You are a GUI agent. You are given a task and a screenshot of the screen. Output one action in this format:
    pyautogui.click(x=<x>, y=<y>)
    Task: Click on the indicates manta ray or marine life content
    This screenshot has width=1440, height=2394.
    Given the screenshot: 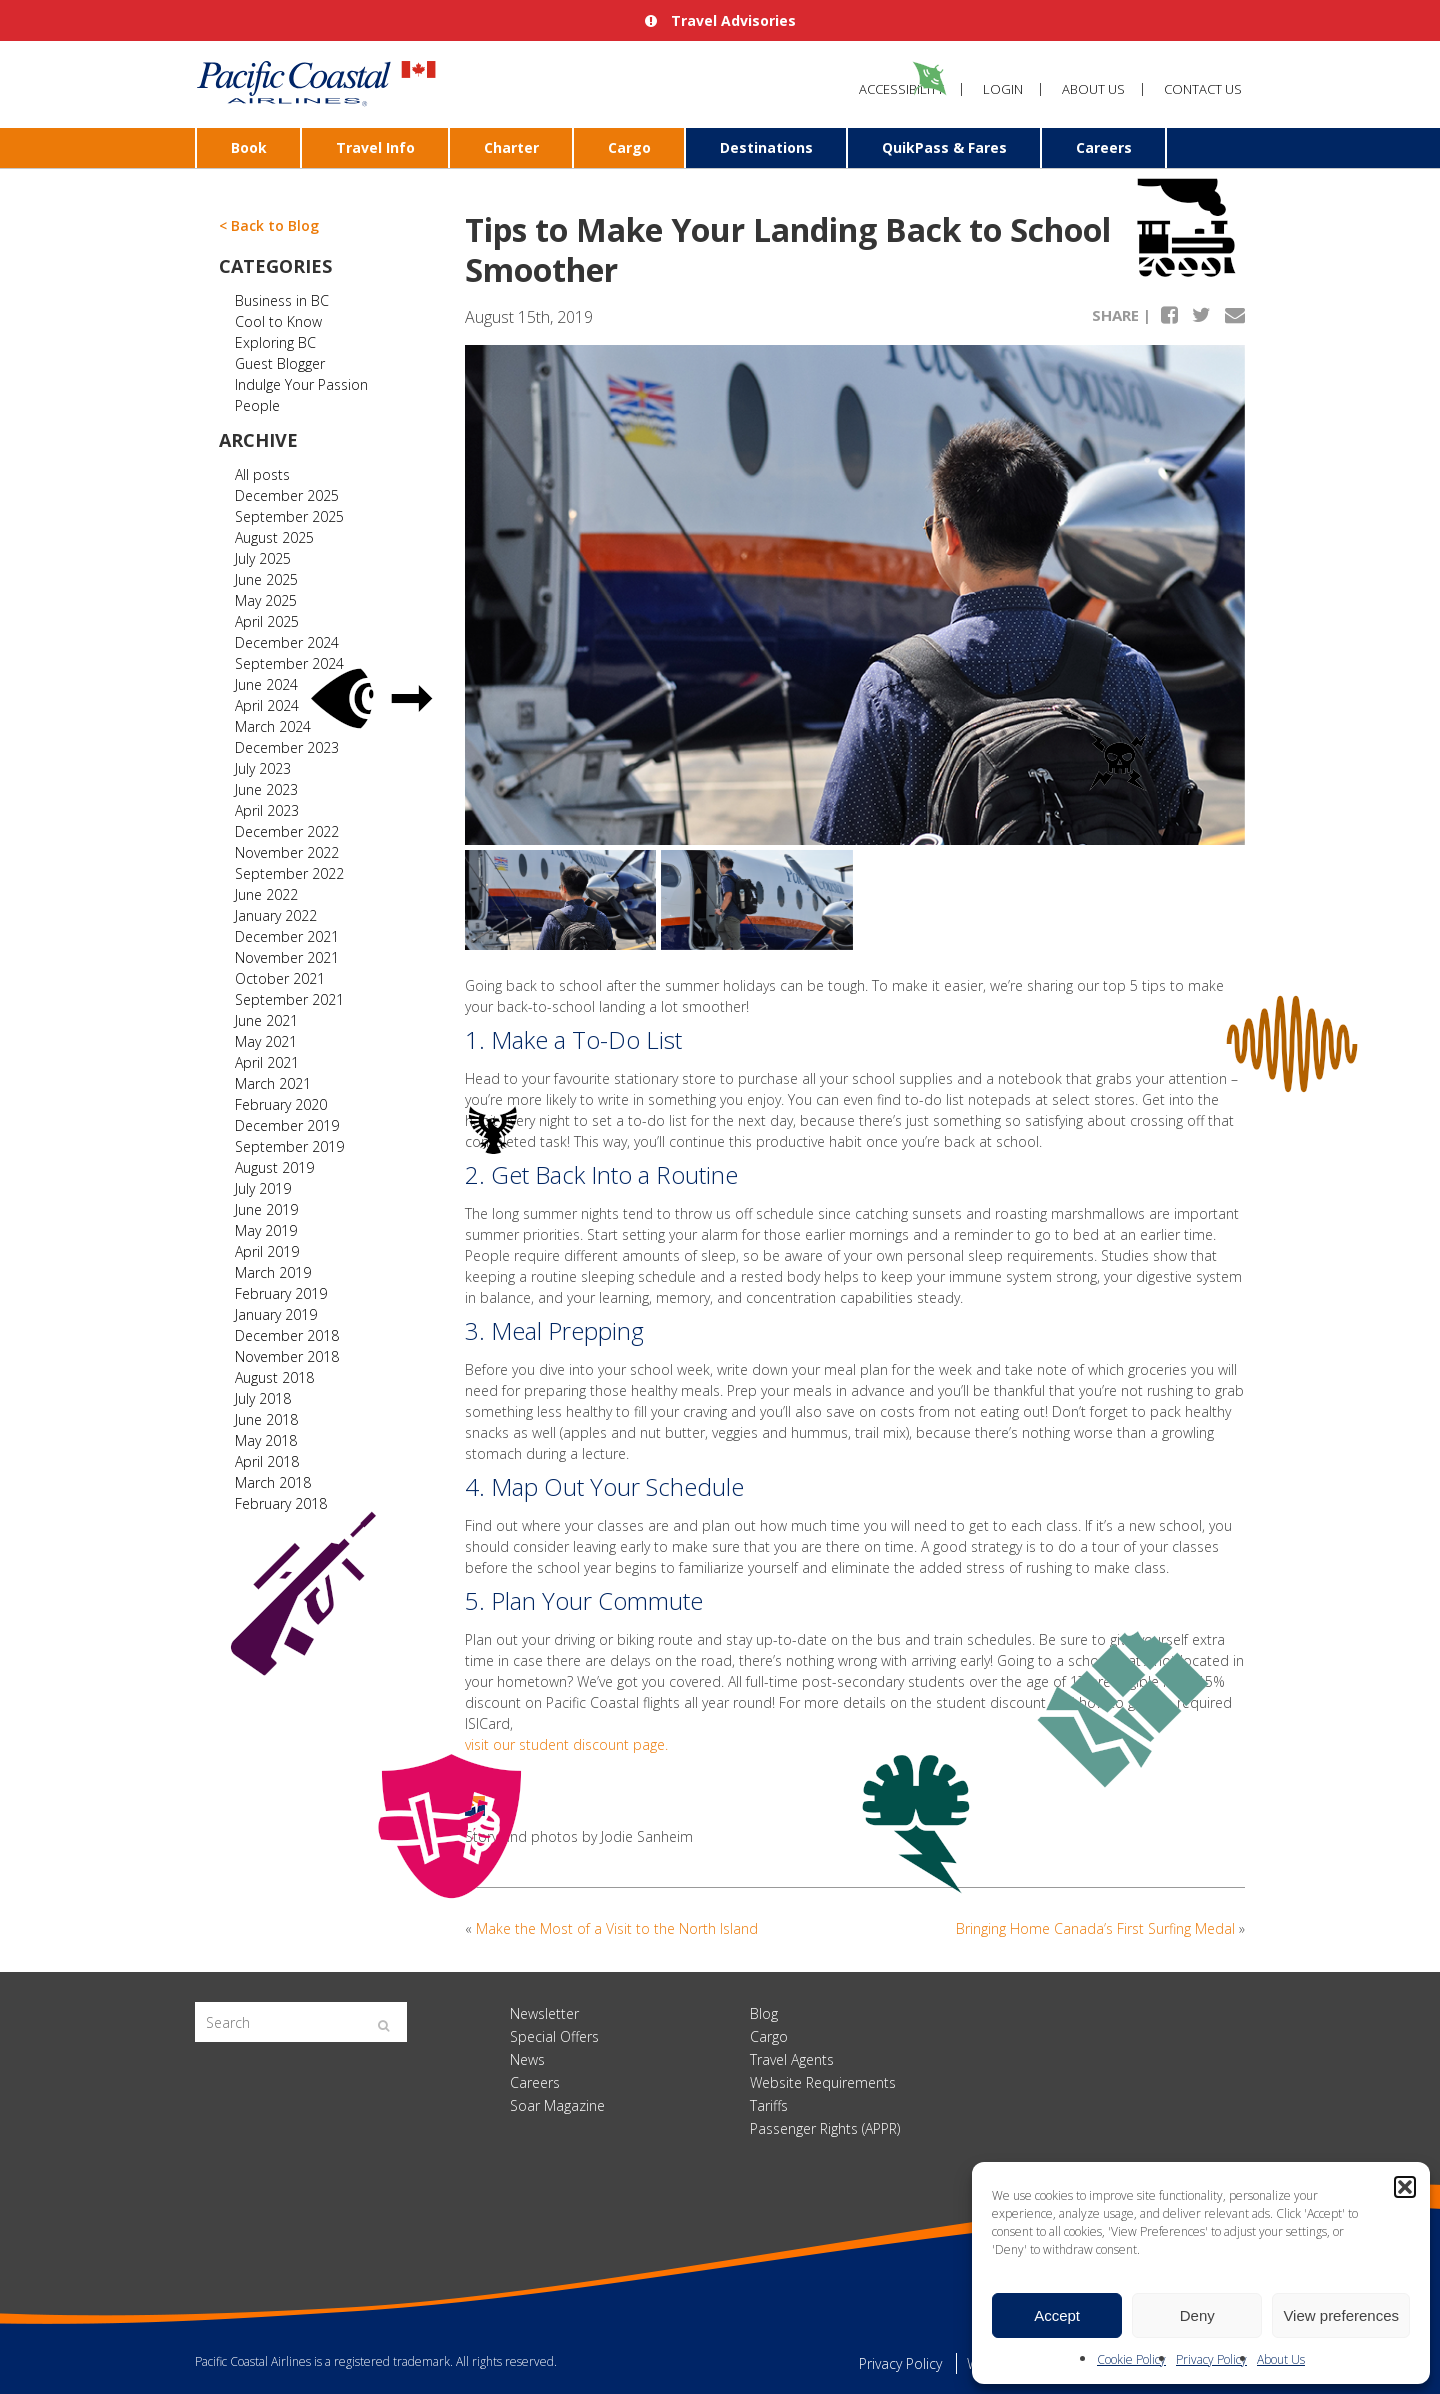 What is the action you would take?
    pyautogui.click(x=929, y=78)
    